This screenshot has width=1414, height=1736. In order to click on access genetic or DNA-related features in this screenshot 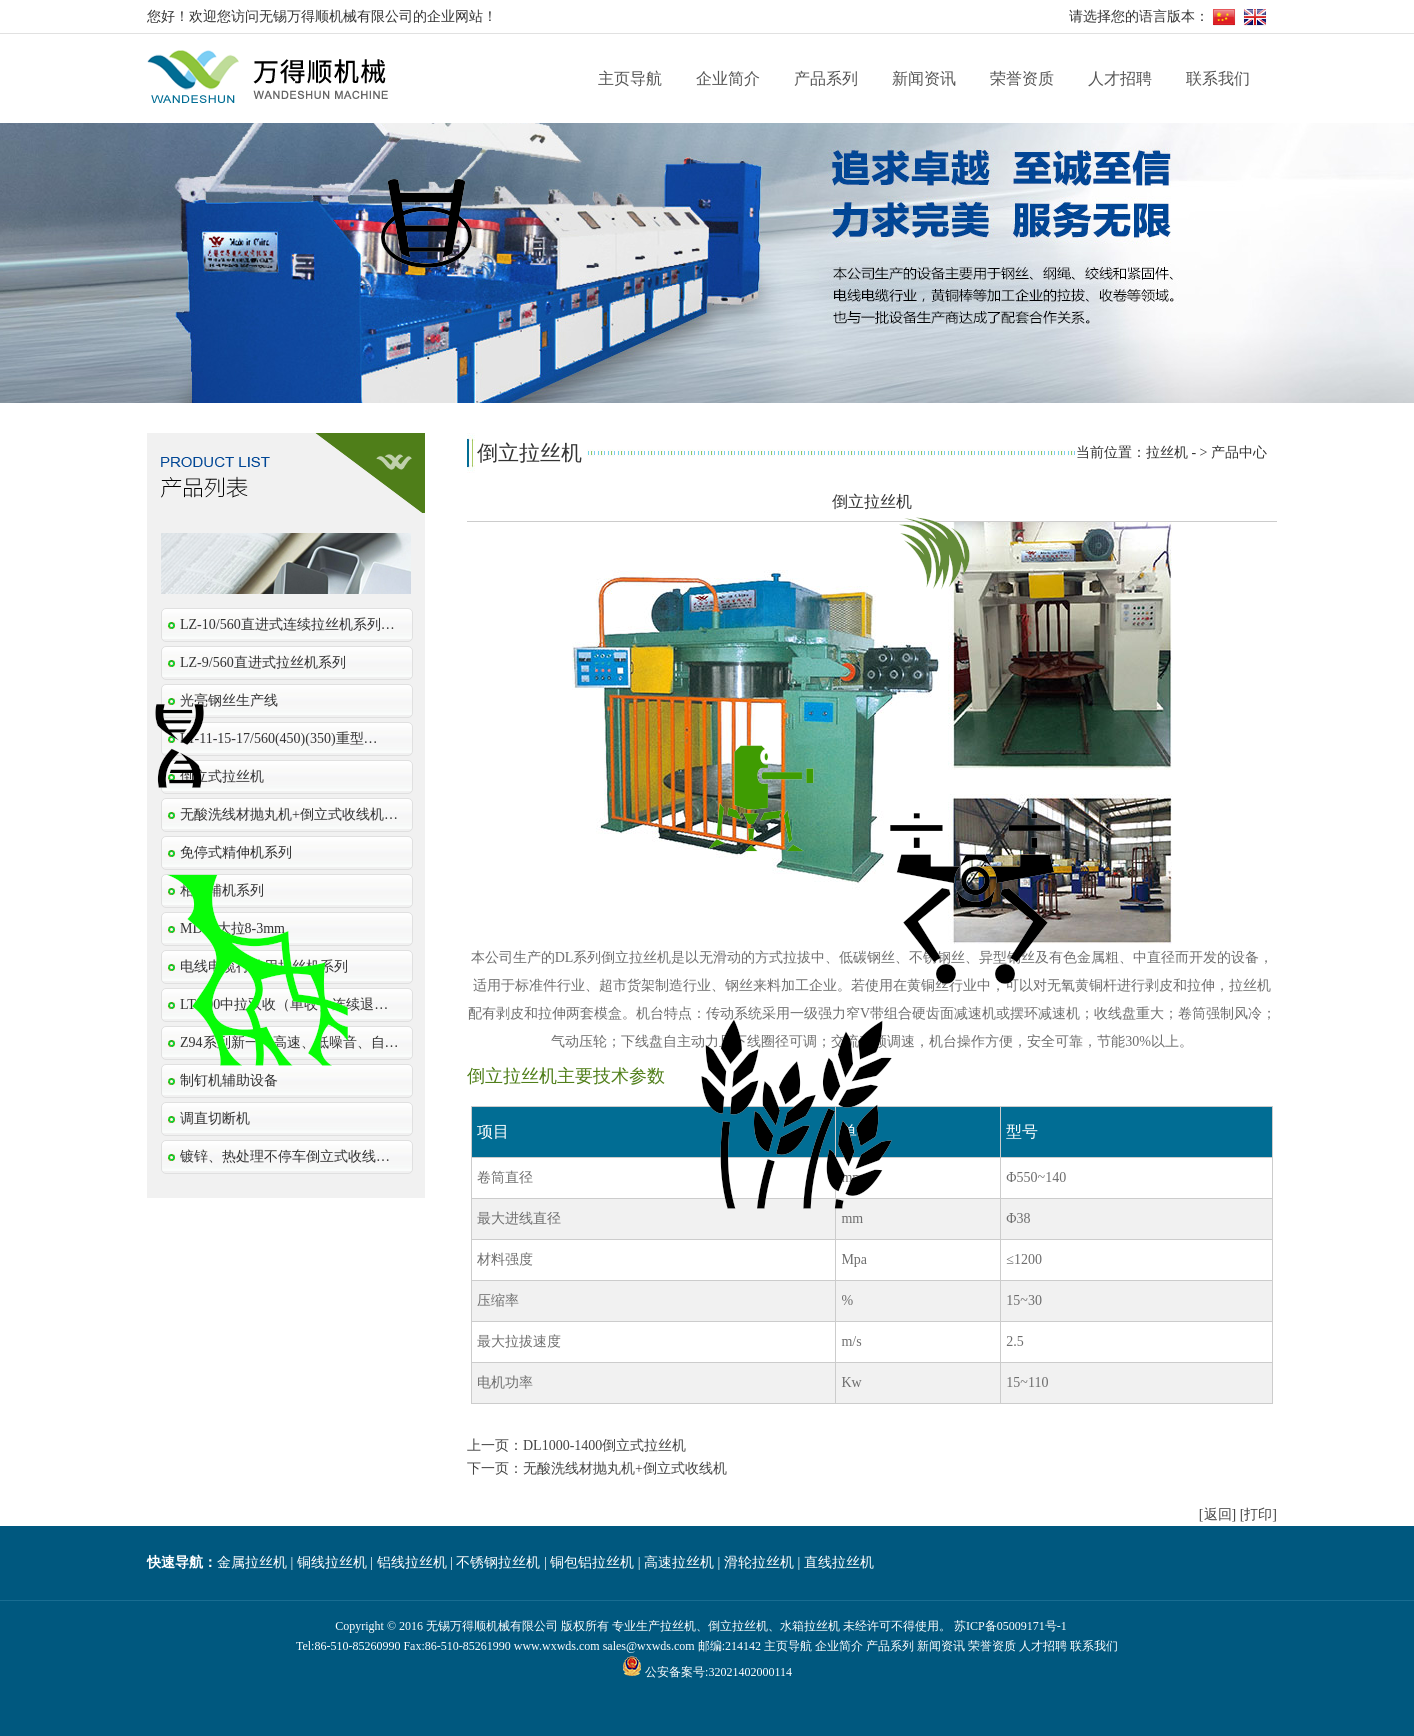, I will do `click(180, 746)`.